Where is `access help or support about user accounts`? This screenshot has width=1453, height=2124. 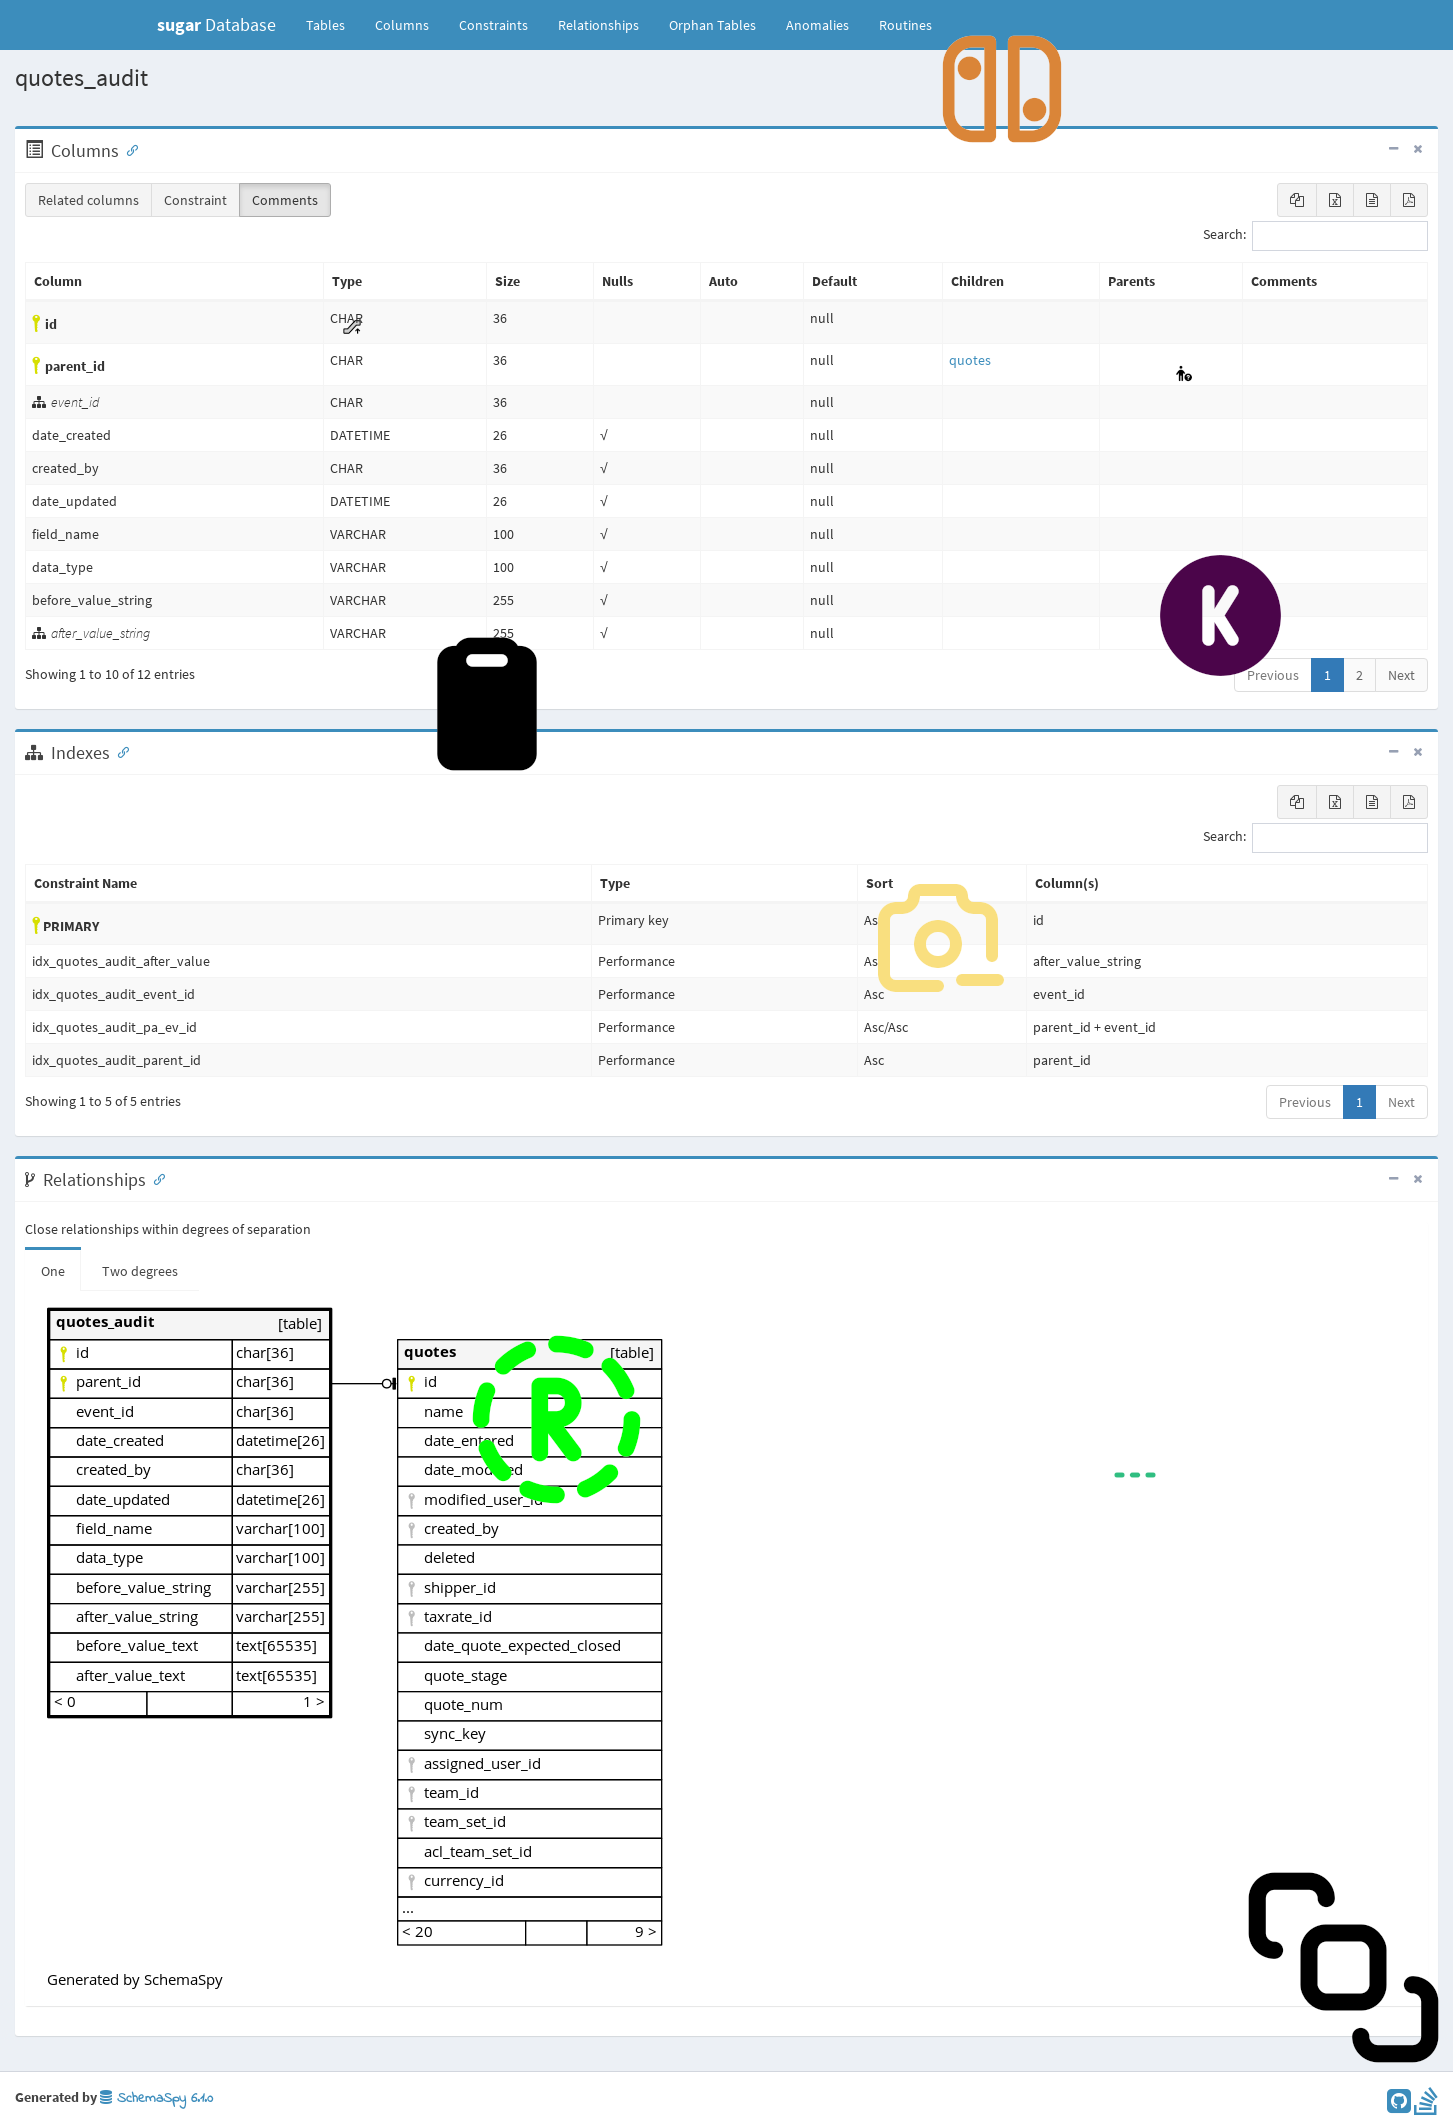
access help or support about user accounts is located at coordinates (1183, 373).